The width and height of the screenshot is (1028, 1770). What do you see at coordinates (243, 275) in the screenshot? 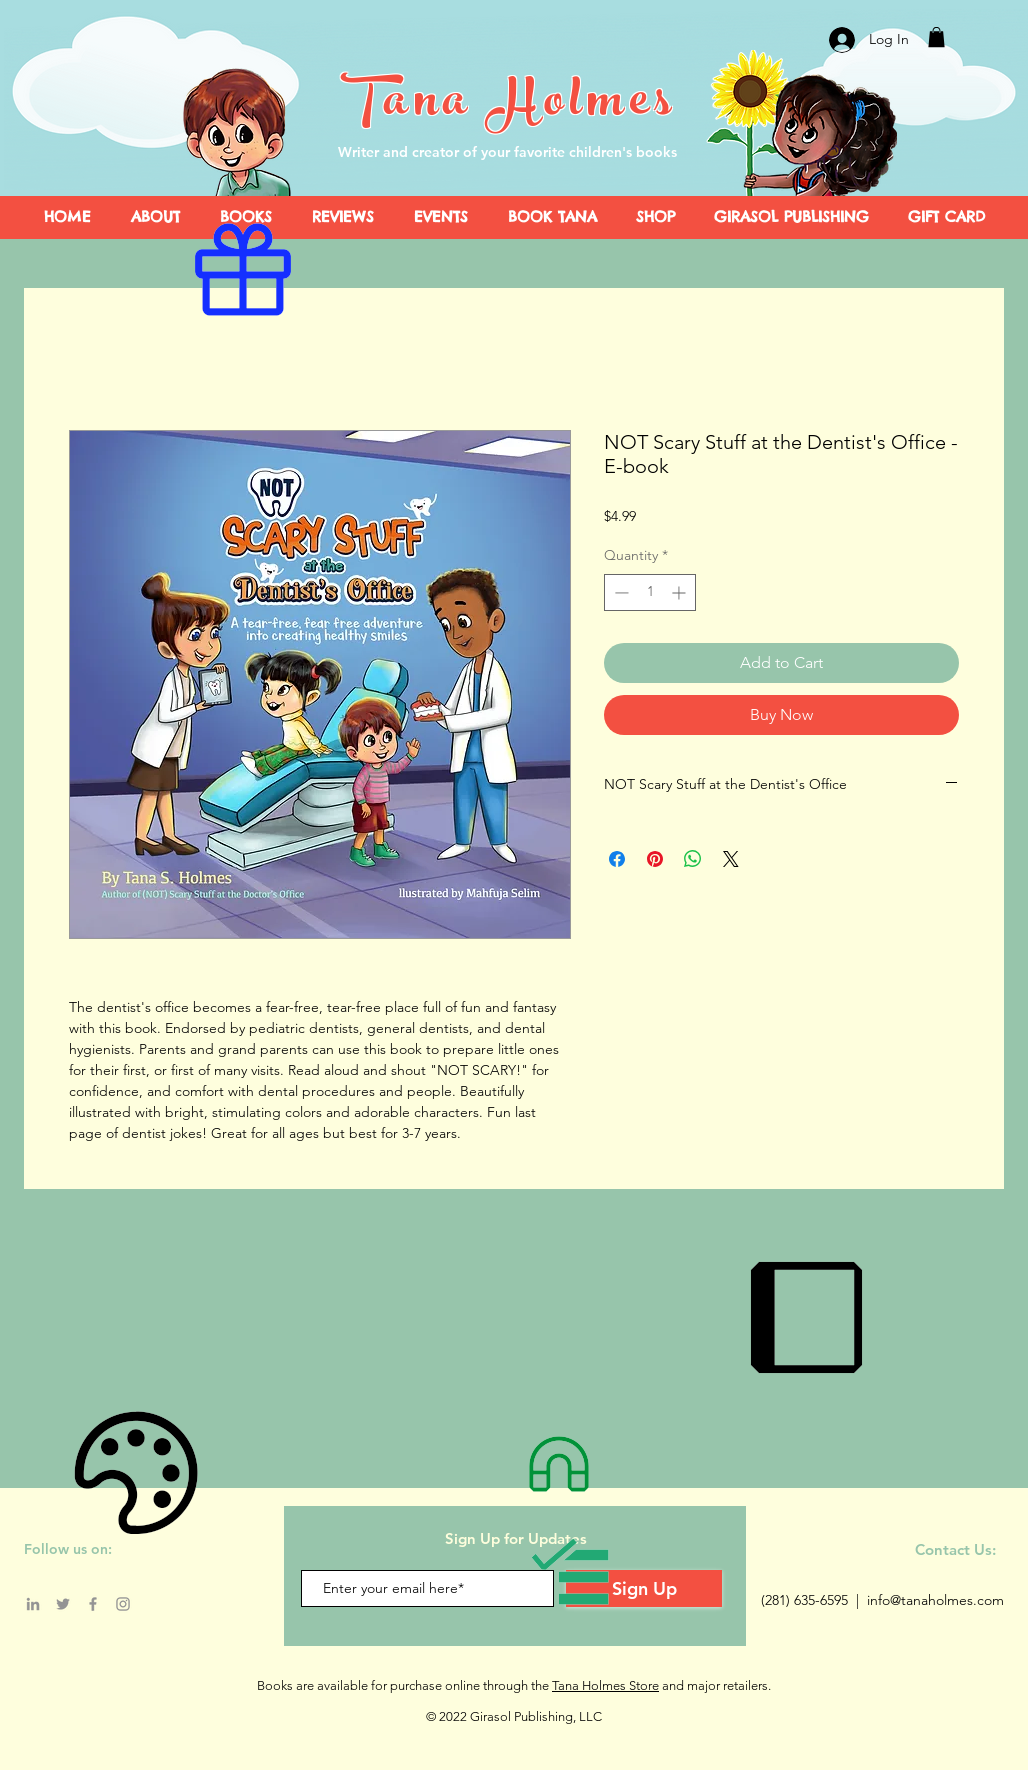
I see `view or redeem a gift` at bounding box center [243, 275].